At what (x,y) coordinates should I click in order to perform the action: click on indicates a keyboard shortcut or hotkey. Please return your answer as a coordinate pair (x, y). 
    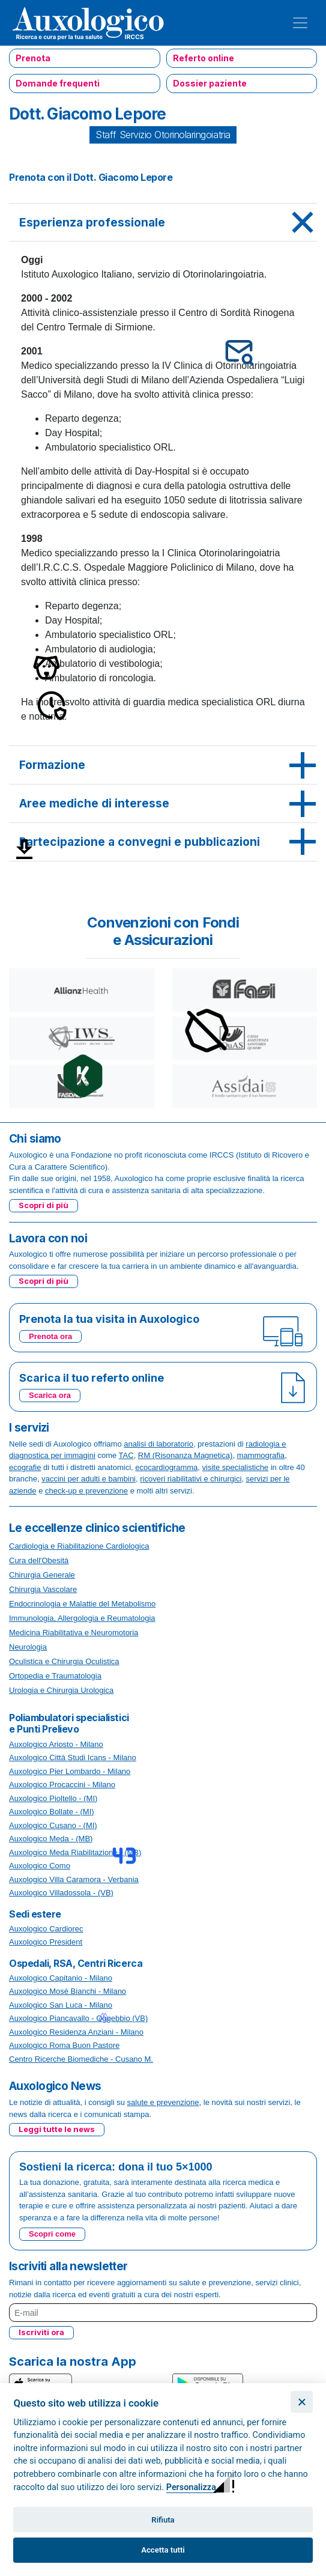
    Looking at the image, I should click on (83, 1076).